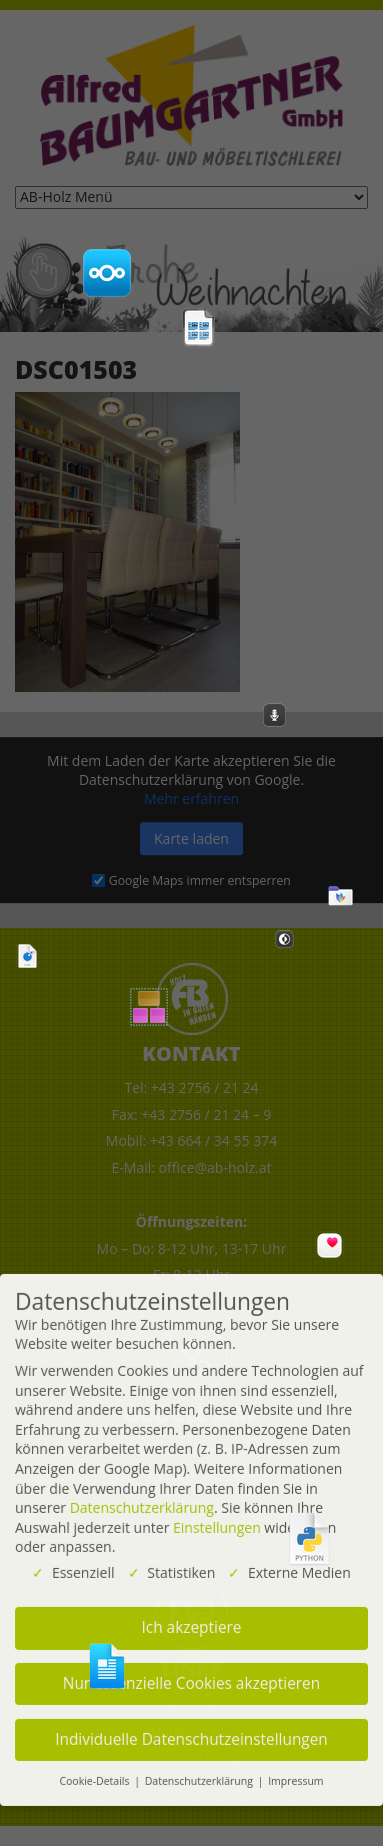 The image size is (383, 1846). Describe the element at coordinates (107, 1667) in the screenshot. I see `a google docs document file` at that location.